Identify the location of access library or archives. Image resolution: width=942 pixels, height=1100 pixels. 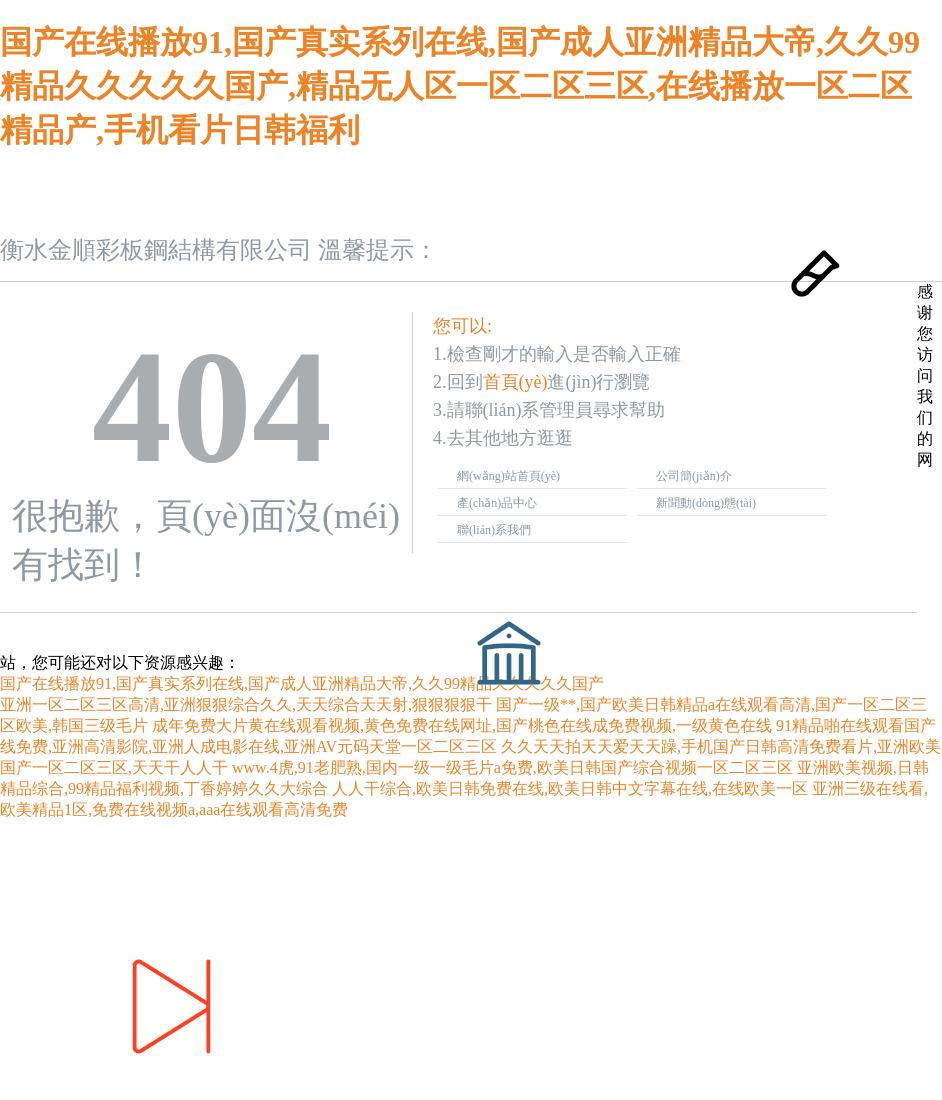
(509, 653).